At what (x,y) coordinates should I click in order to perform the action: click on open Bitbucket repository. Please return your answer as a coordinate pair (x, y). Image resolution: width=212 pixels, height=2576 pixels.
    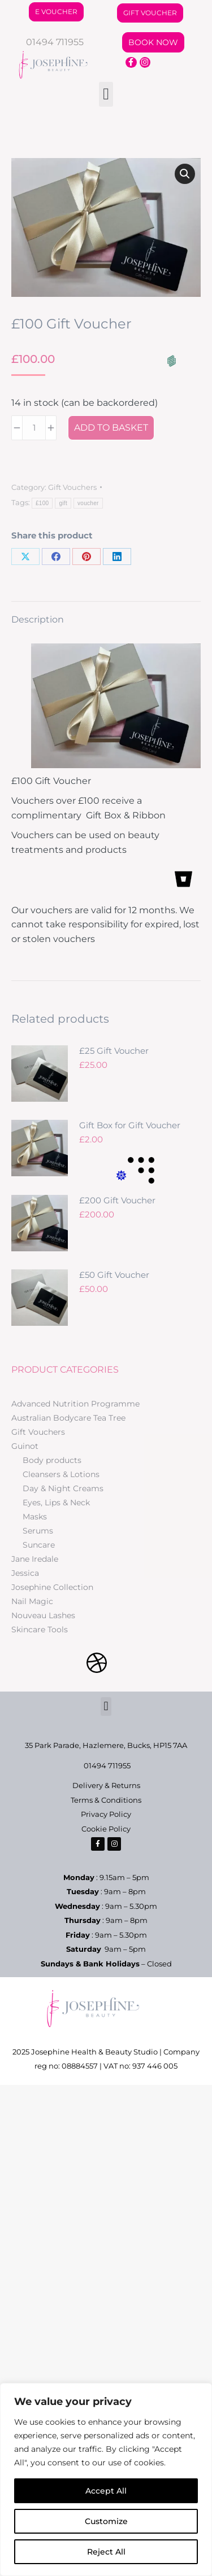
    Looking at the image, I should click on (183, 879).